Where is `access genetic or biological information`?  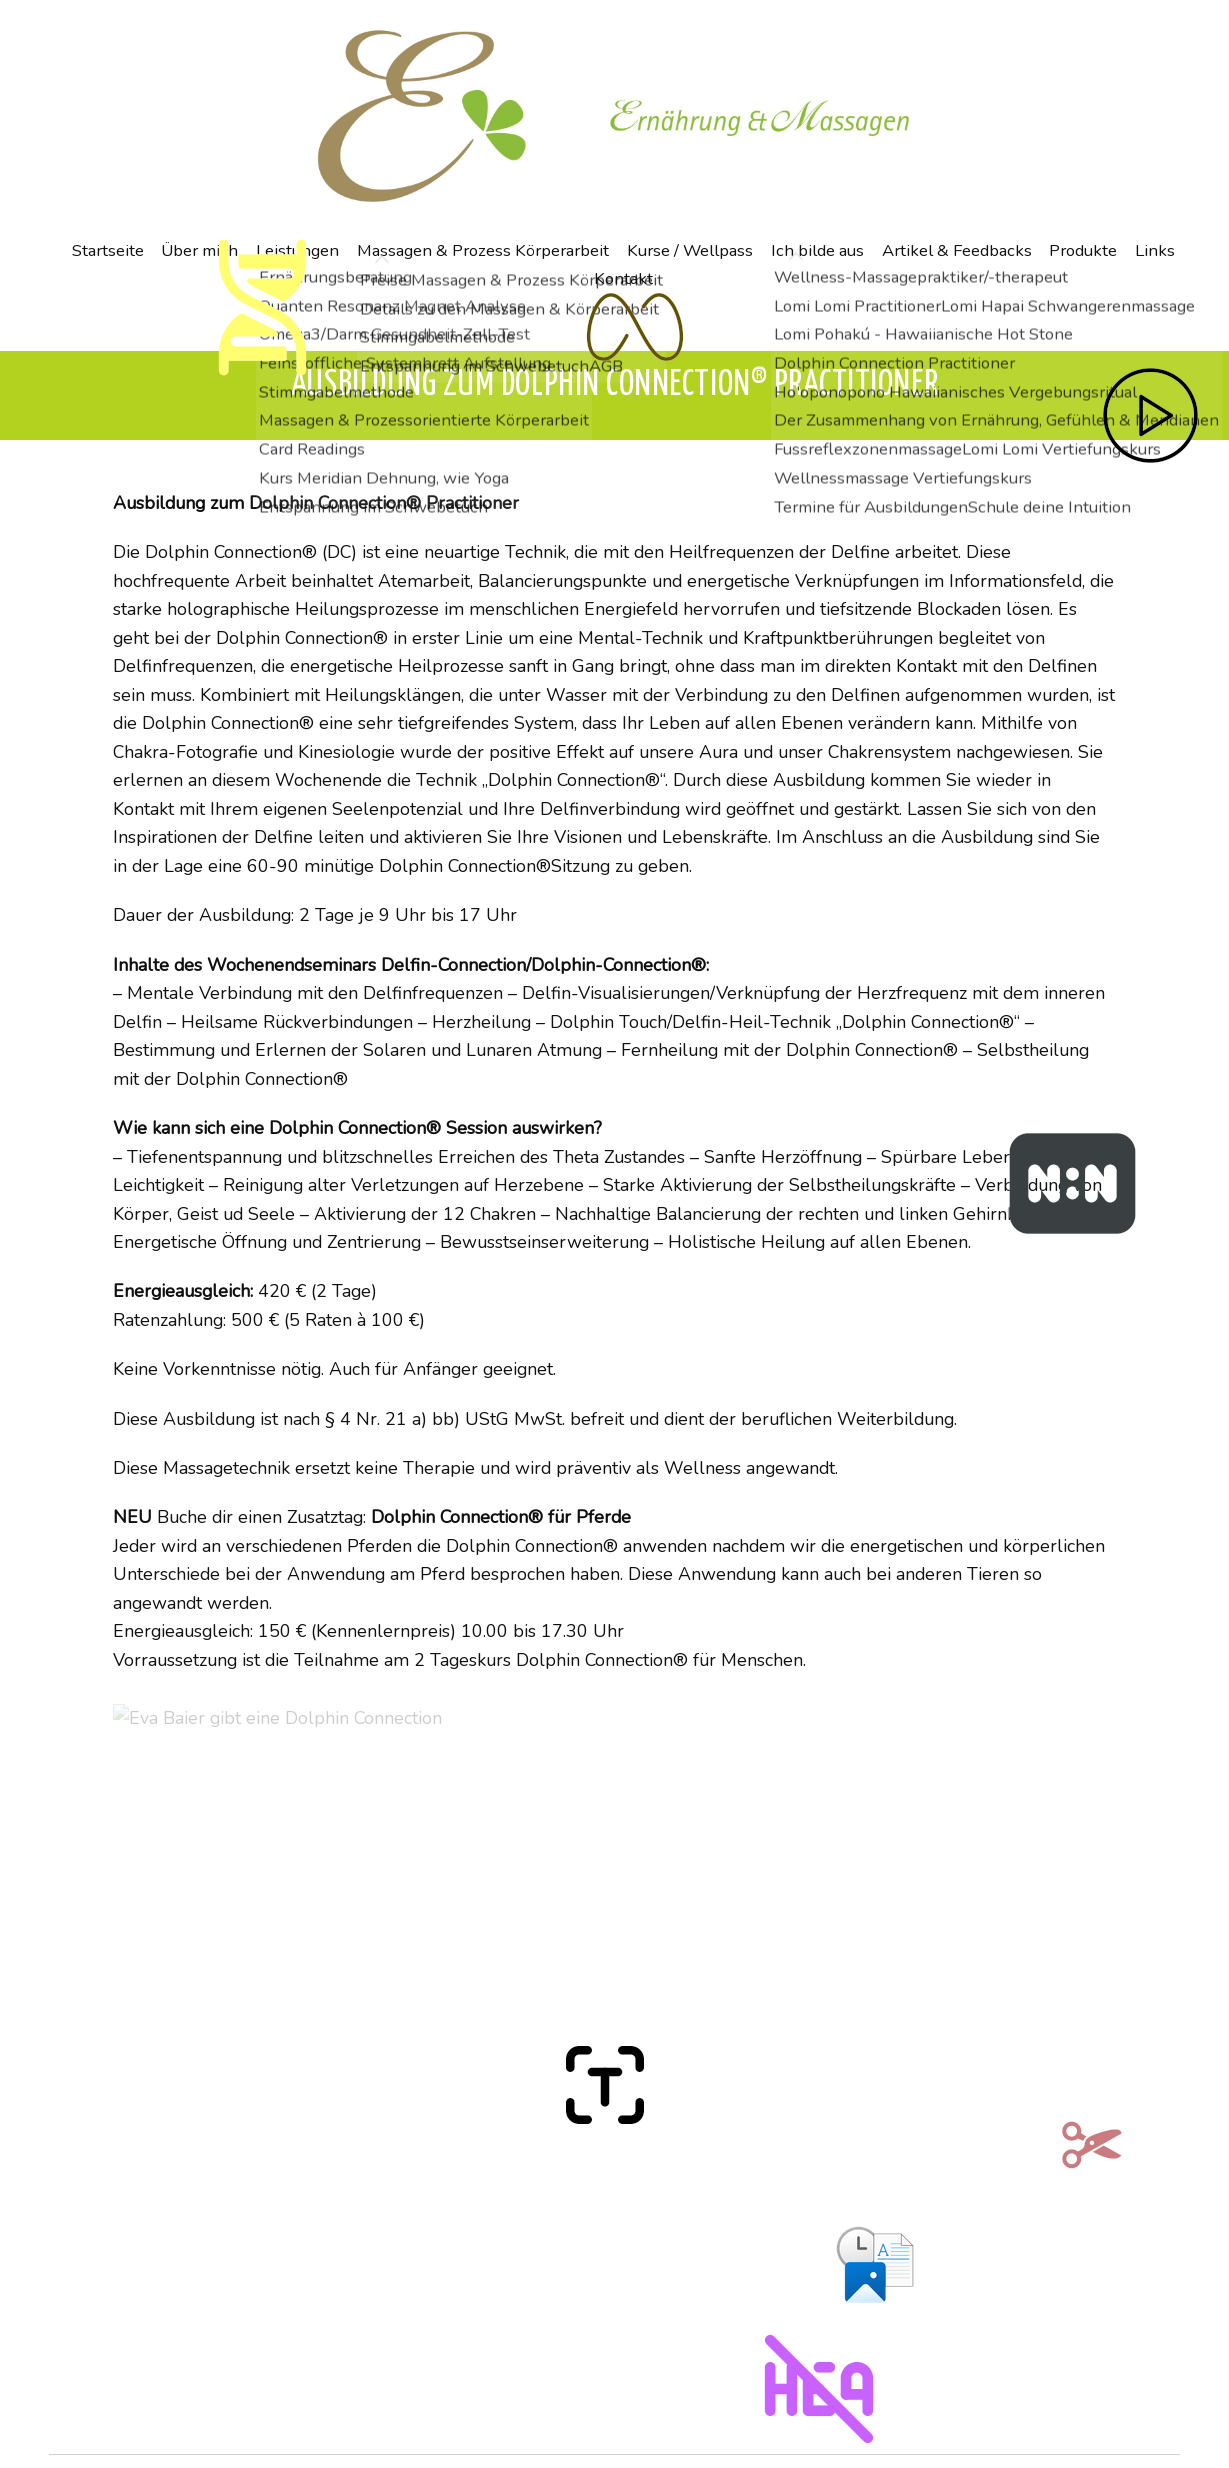
access genetic or biological information is located at coordinates (262, 307).